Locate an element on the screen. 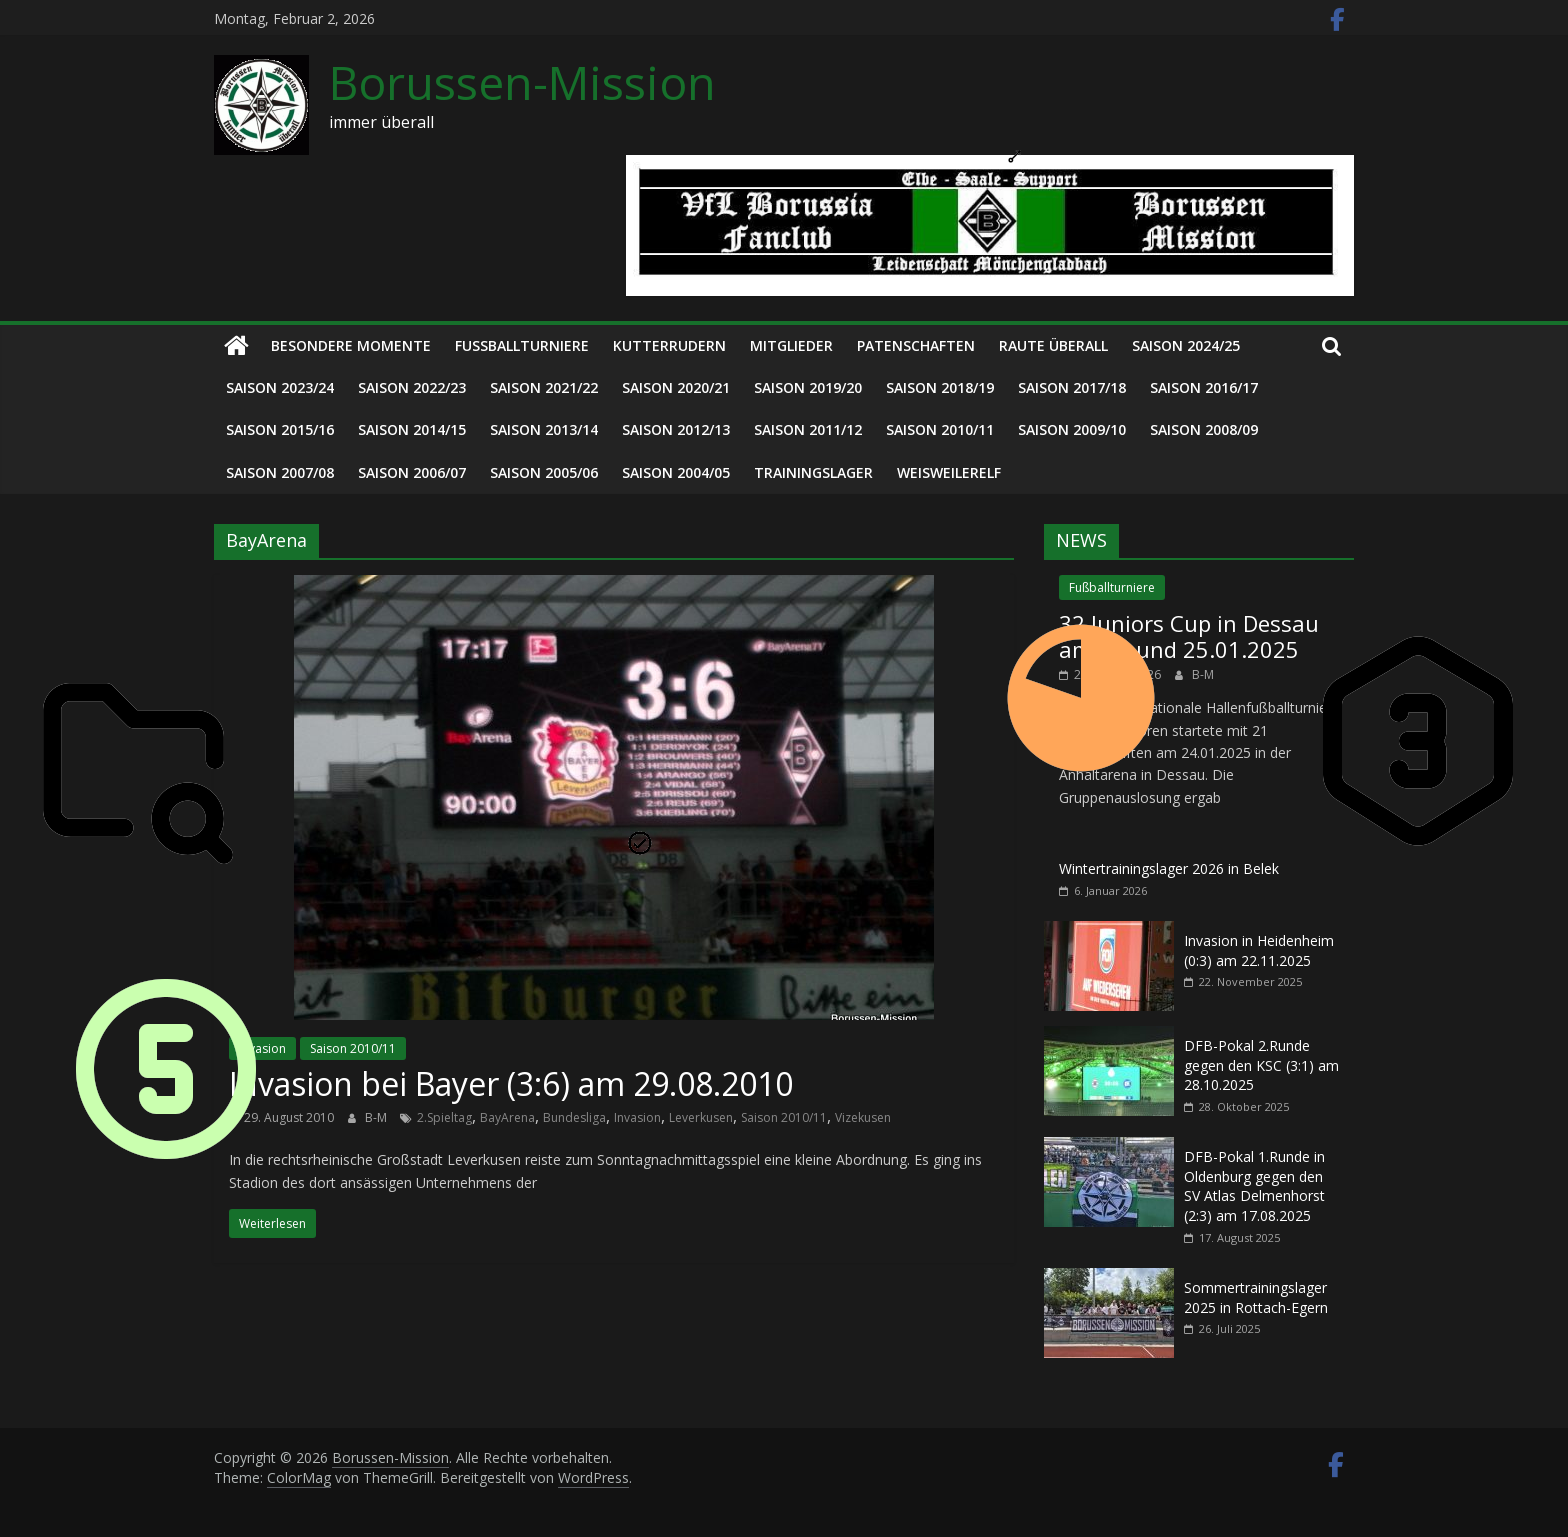  step 5 in a multi-step process is located at coordinates (166, 1069).